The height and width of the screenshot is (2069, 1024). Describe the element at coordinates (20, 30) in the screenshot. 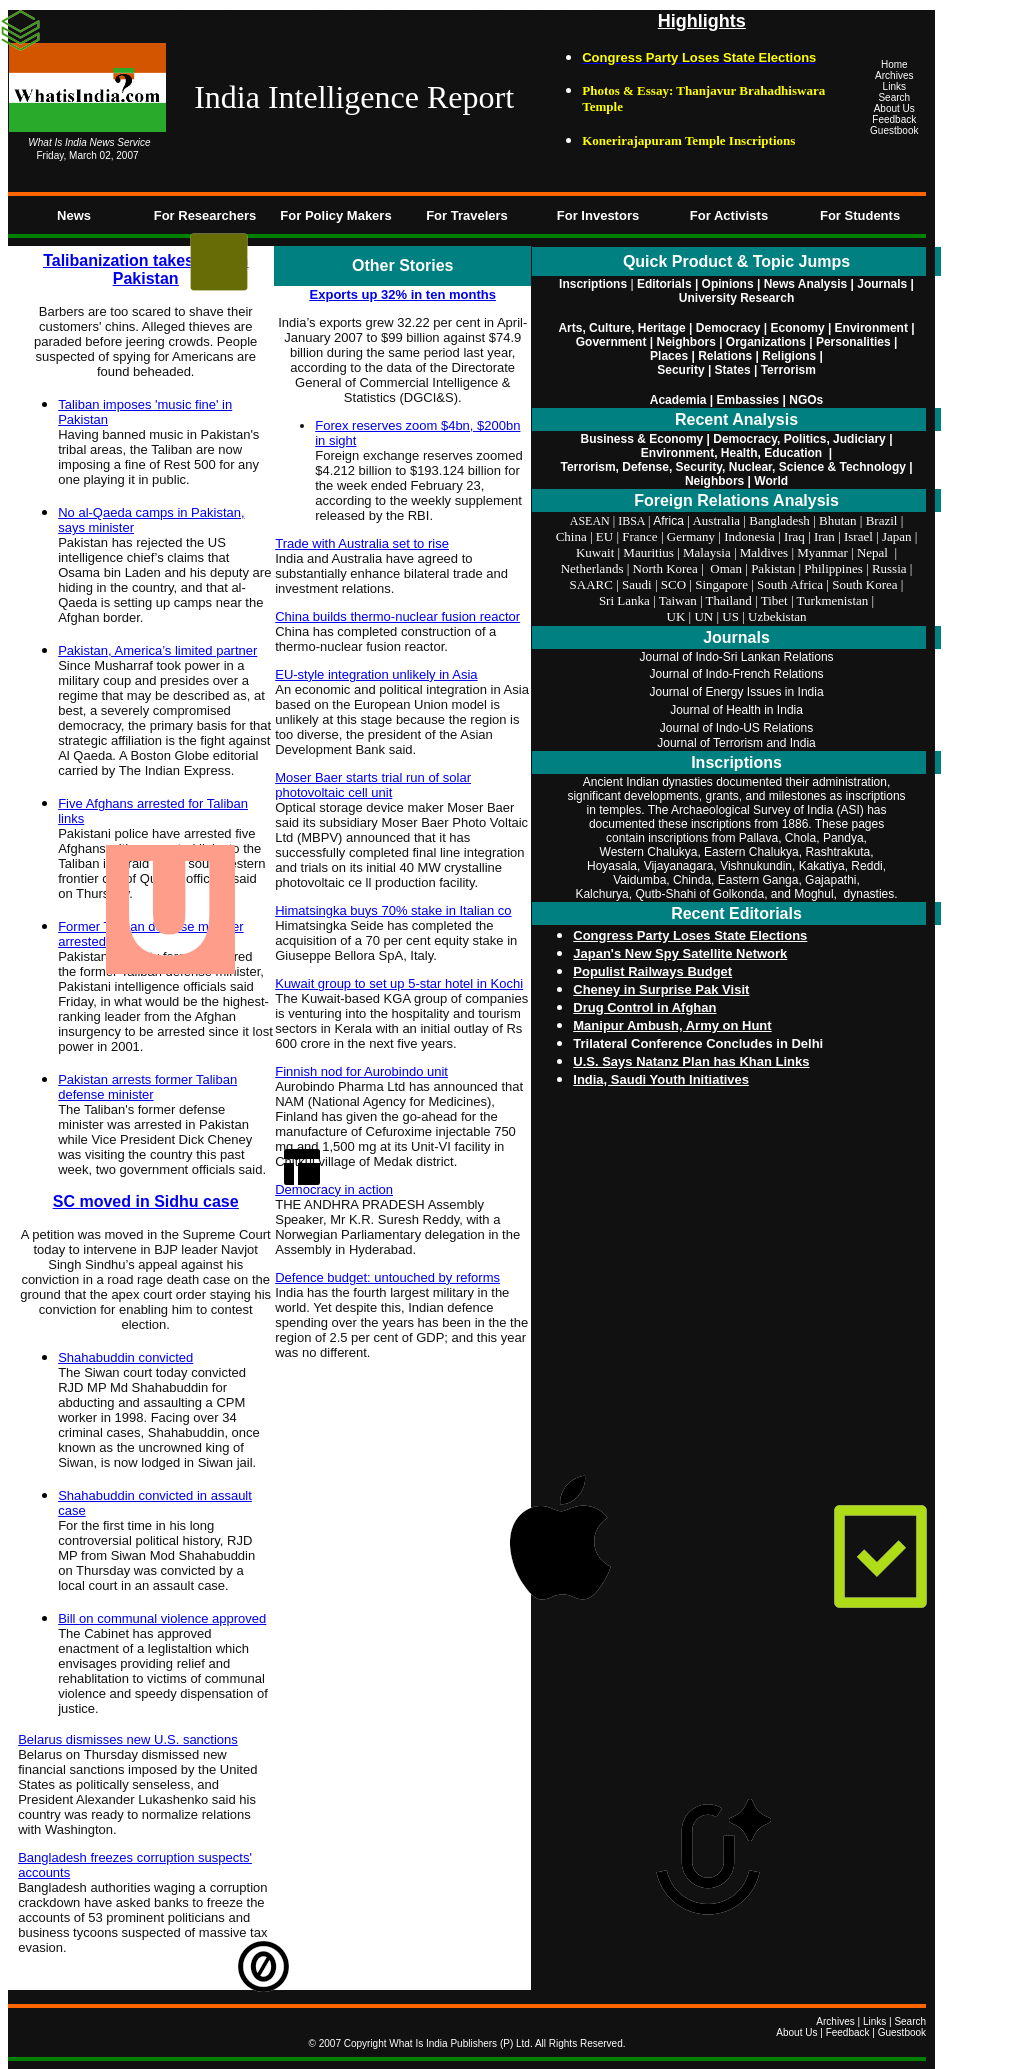

I see `open Databricks platform` at that location.